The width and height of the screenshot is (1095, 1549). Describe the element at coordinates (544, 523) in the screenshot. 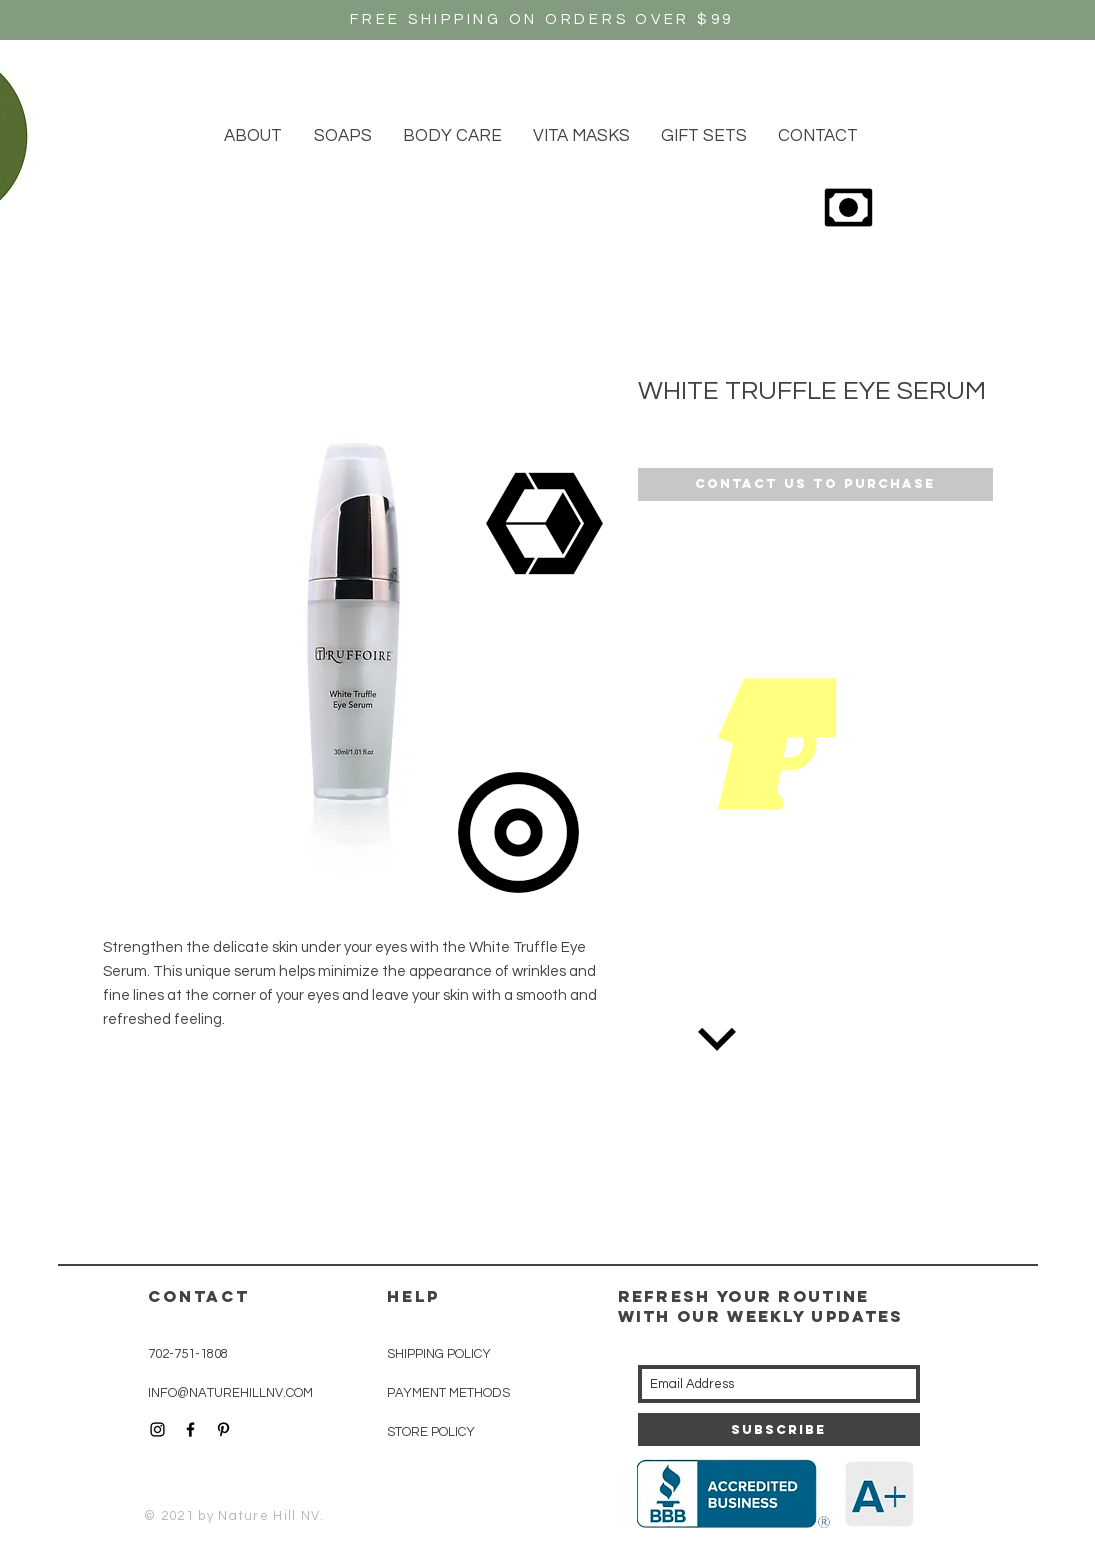

I see `open3d library or application` at that location.